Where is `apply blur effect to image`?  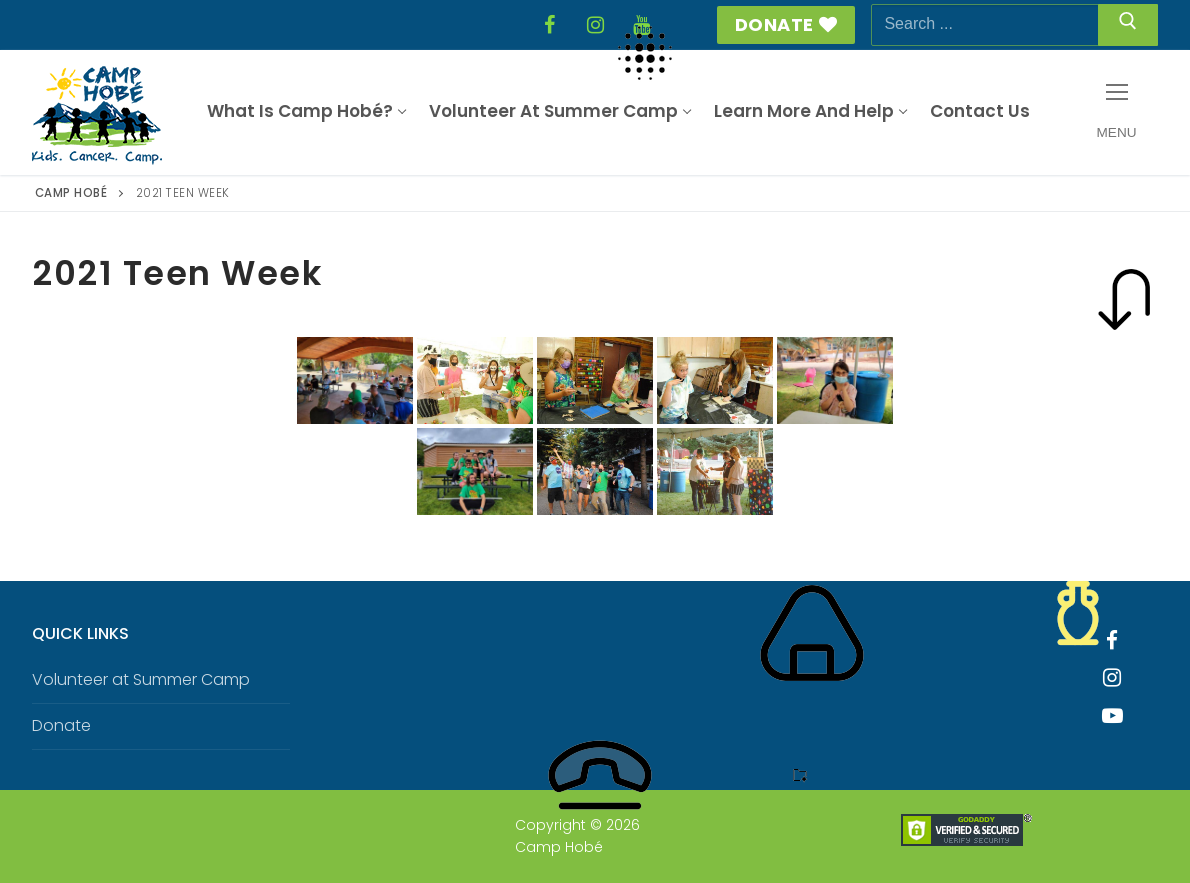 apply blur effect to image is located at coordinates (645, 53).